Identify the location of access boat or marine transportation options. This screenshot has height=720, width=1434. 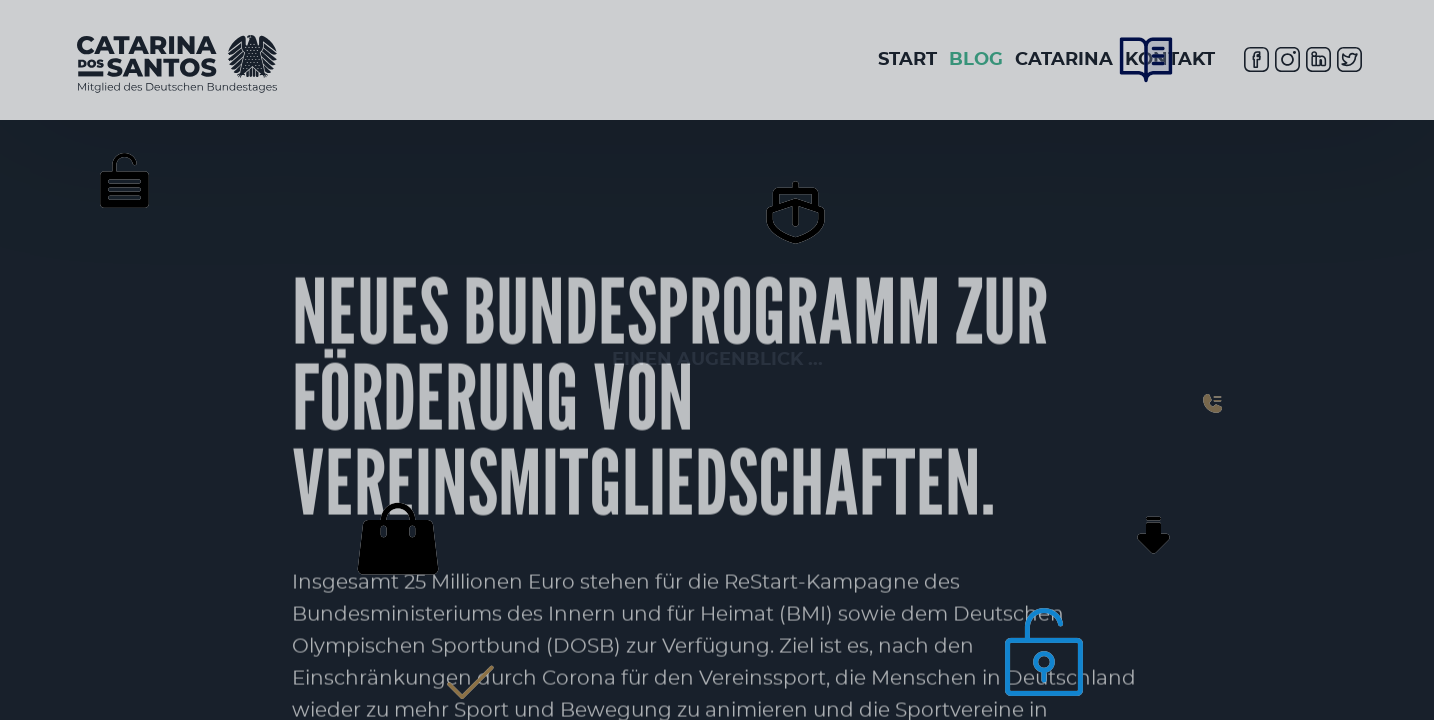
(795, 212).